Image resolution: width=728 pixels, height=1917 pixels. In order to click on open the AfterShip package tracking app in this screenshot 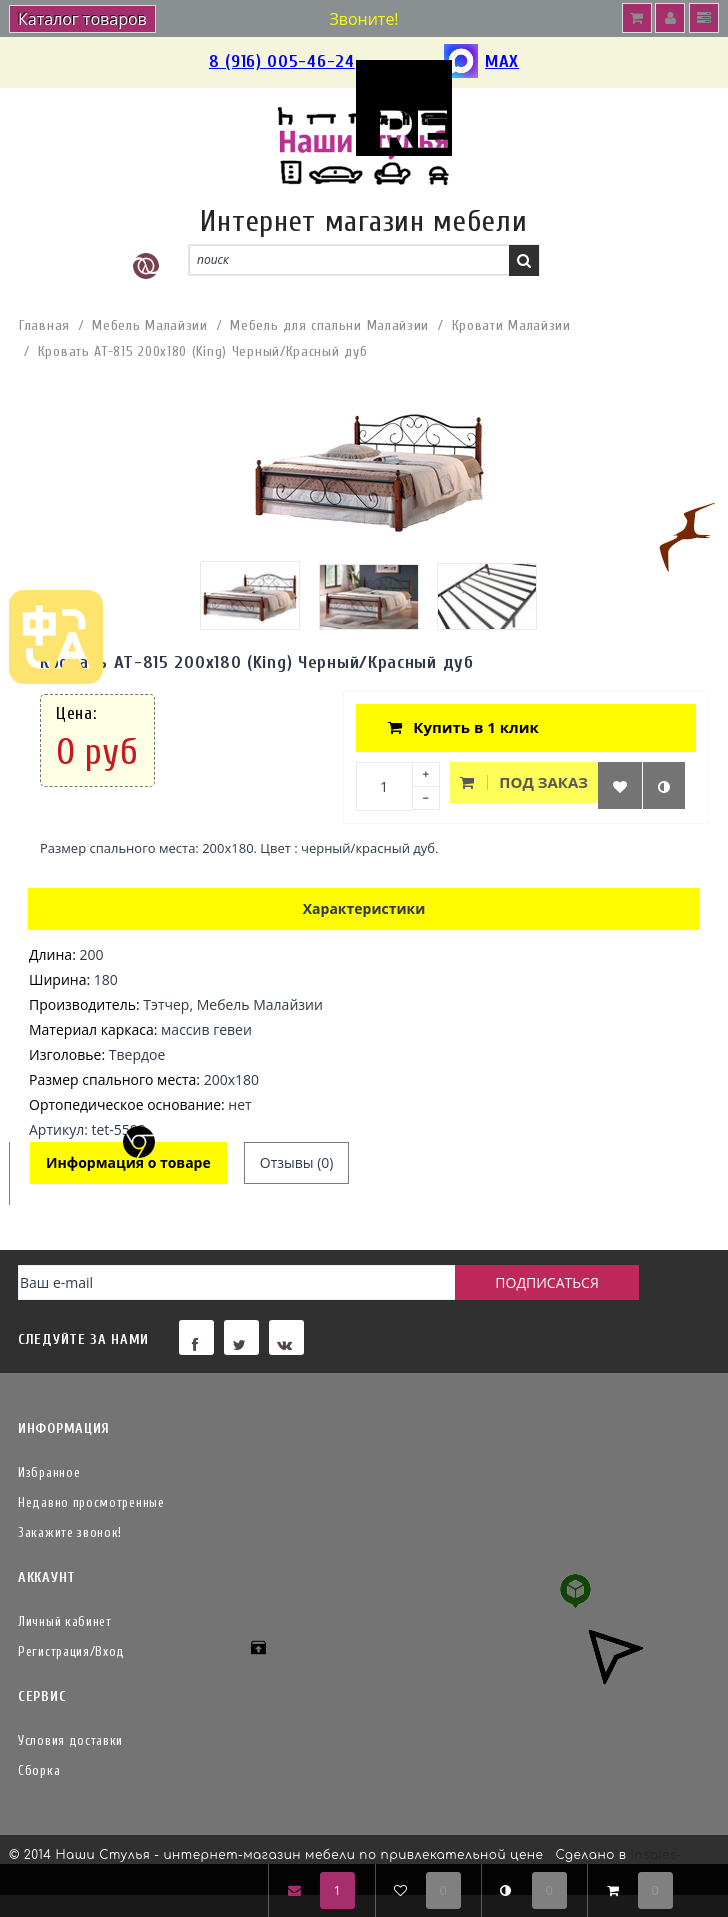, I will do `click(575, 1591)`.